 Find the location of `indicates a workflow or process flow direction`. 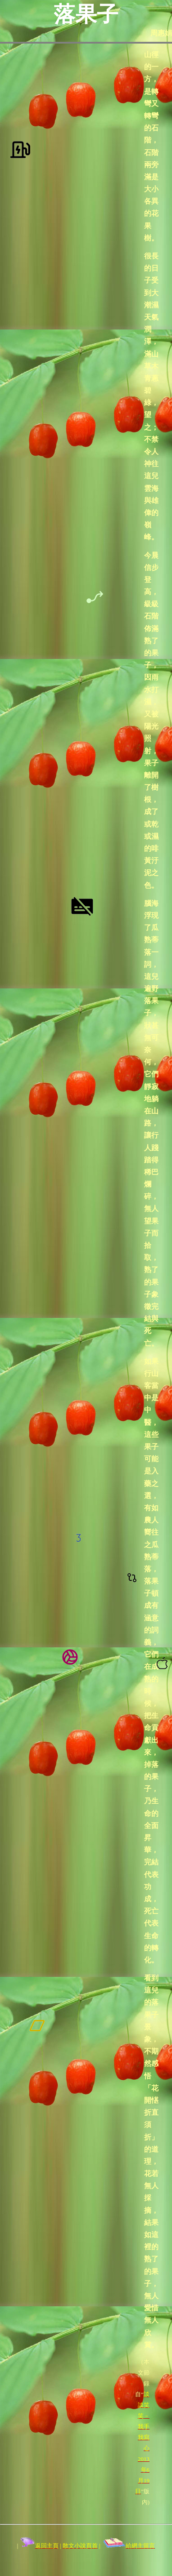

indicates a workflow or process flow direction is located at coordinates (95, 597).